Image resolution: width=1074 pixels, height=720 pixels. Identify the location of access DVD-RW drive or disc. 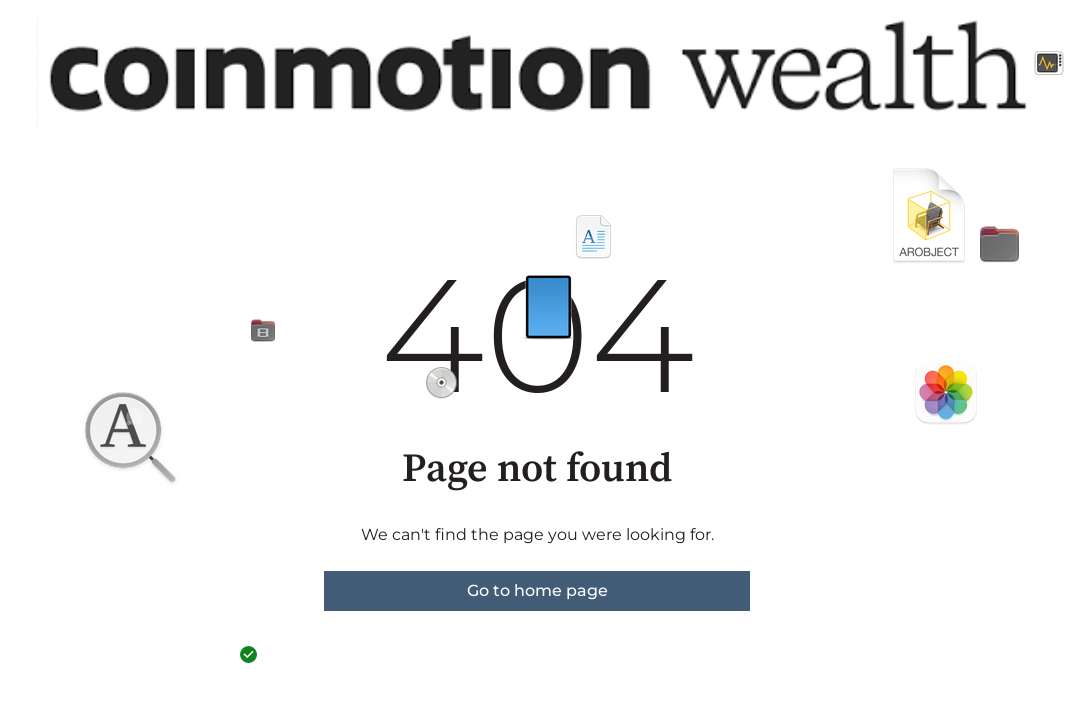
(441, 382).